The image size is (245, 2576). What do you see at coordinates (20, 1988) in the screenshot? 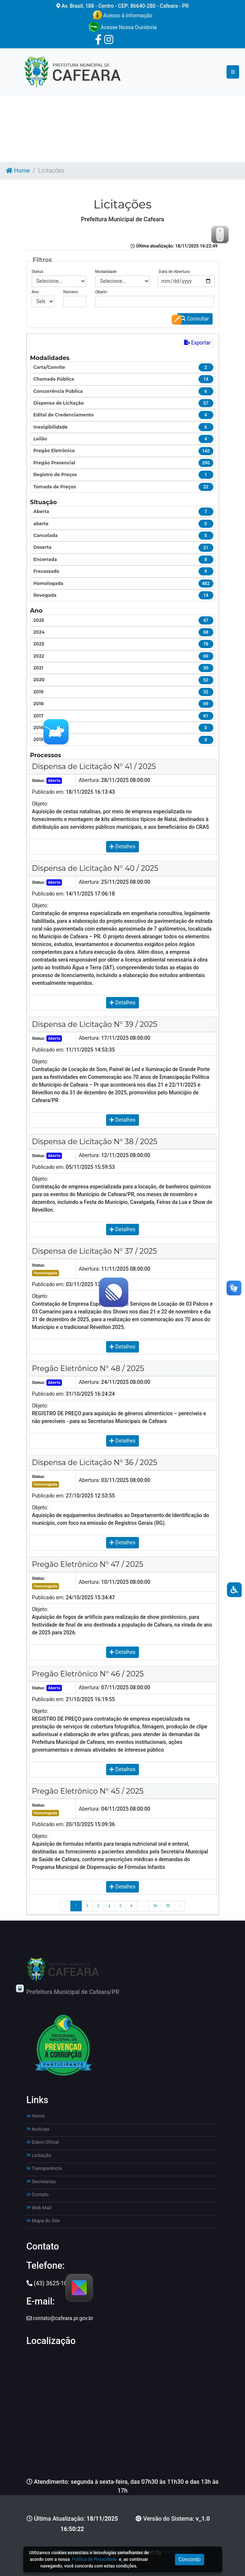
I see `launch a boy and his blob game` at bounding box center [20, 1988].